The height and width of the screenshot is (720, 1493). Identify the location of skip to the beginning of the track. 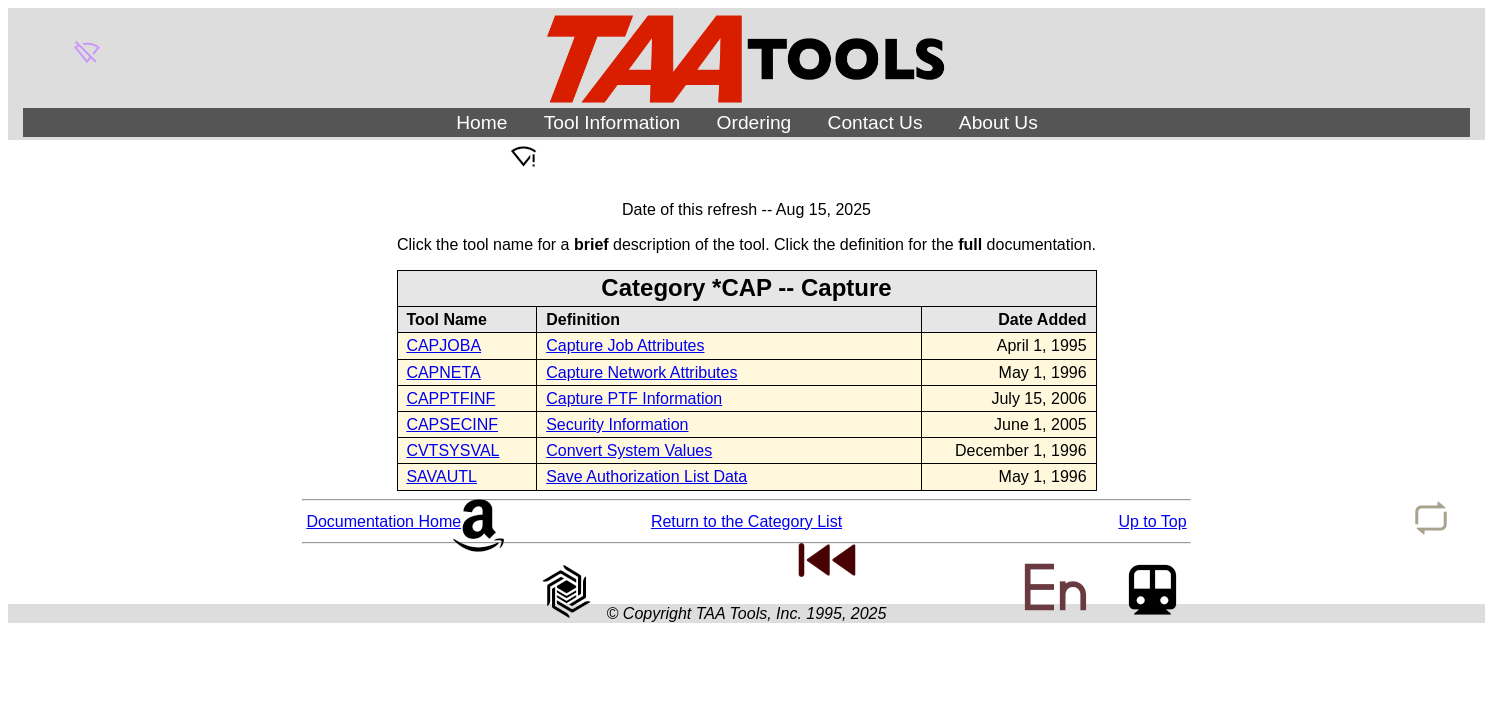
(827, 560).